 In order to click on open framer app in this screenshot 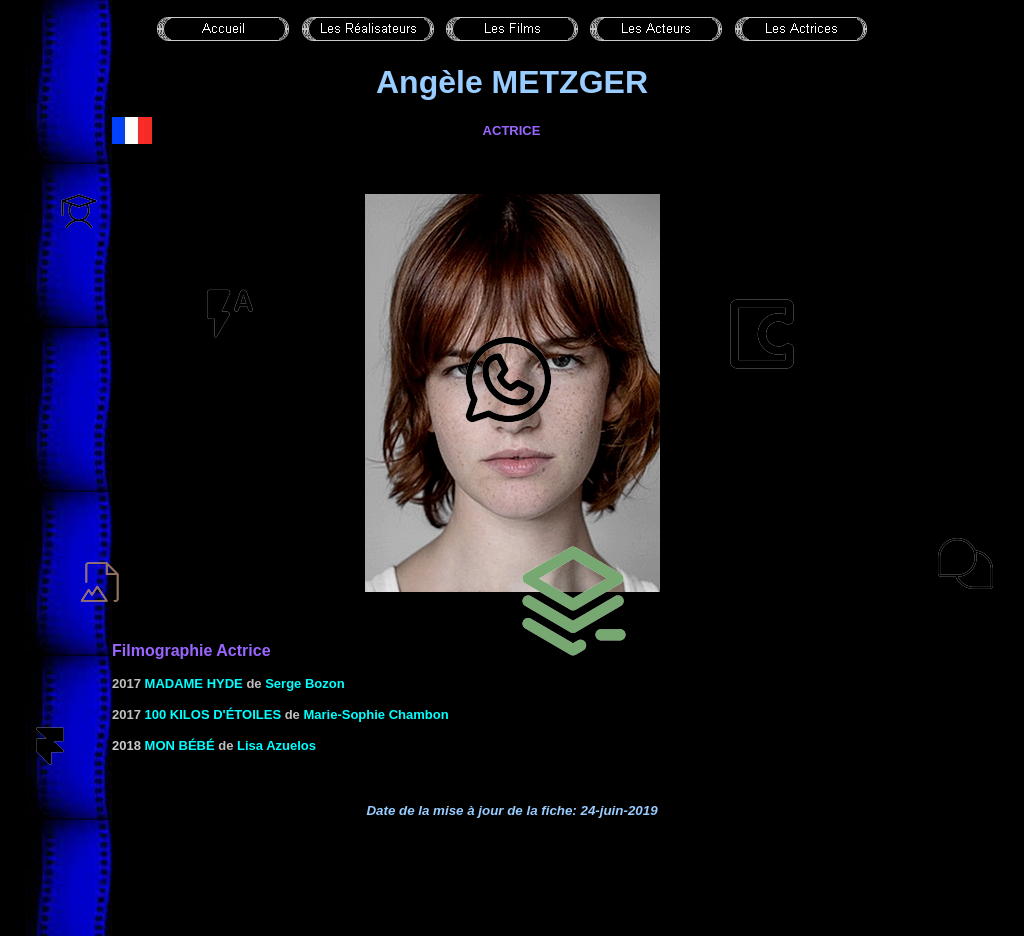, I will do `click(50, 744)`.